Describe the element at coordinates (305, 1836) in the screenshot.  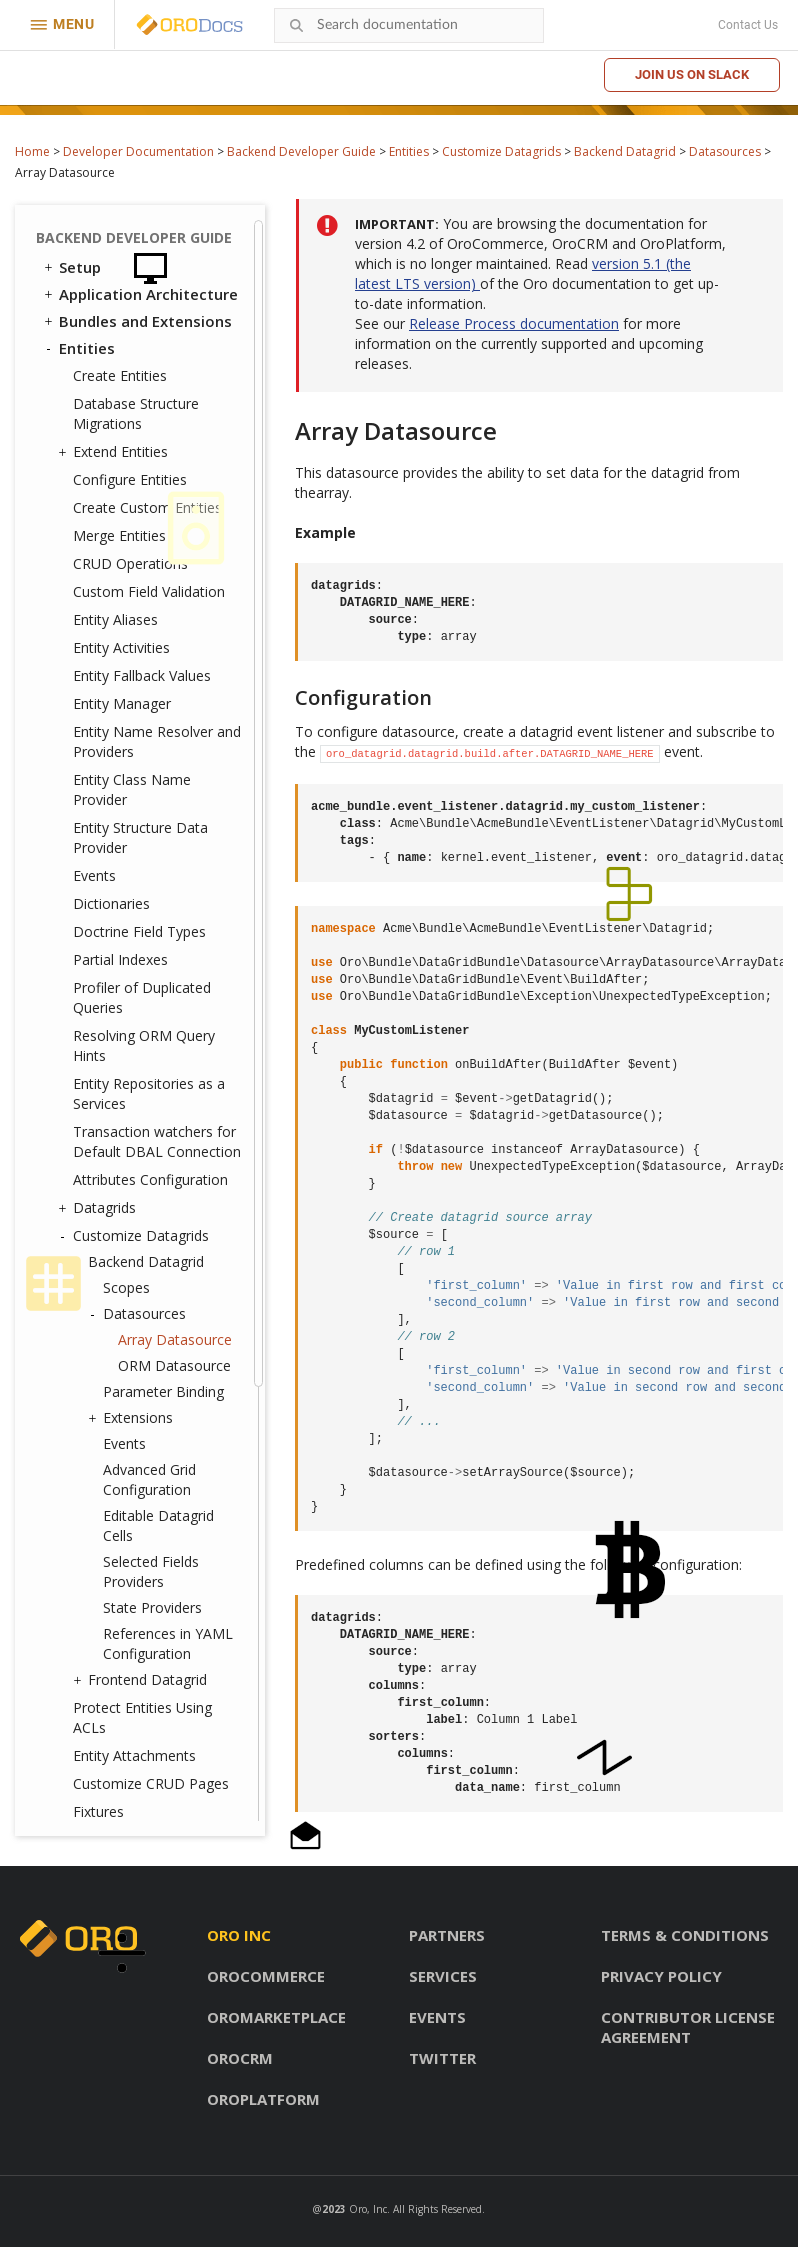
I see `view an opened or read email` at that location.